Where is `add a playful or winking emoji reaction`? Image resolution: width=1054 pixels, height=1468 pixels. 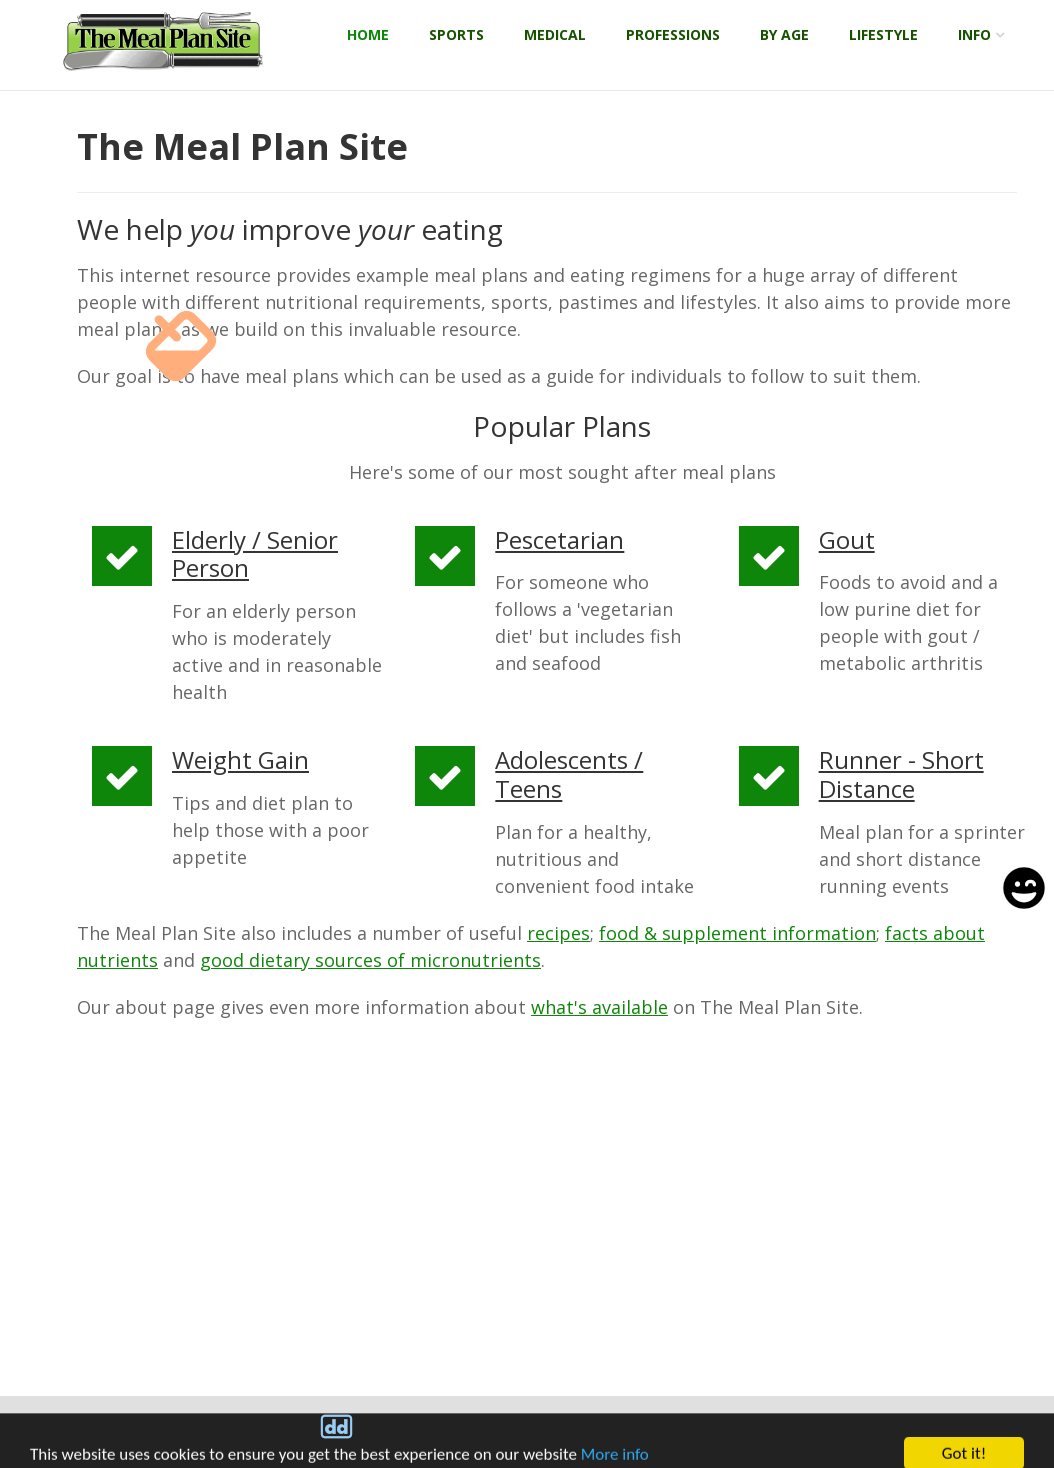 add a playful or winking emoji reaction is located at coordinates (1024, 888).